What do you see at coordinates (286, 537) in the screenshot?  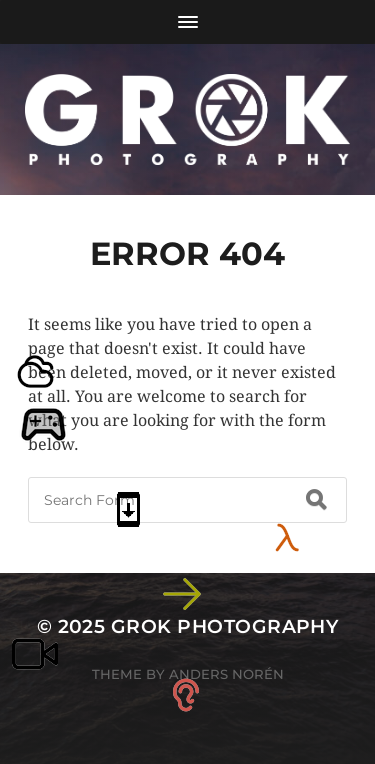 I see `access lambda or serverless function settings` at bounding box center [286, 537].